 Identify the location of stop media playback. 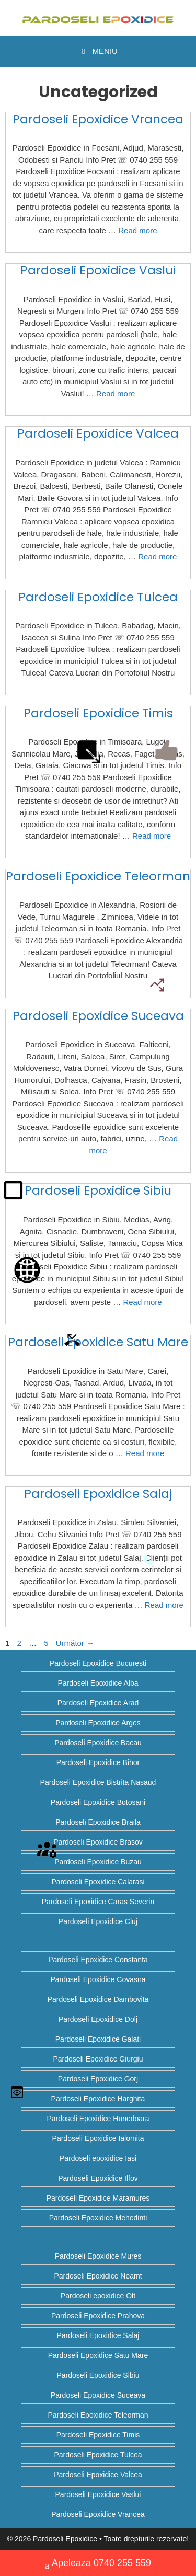
(13, 1190).